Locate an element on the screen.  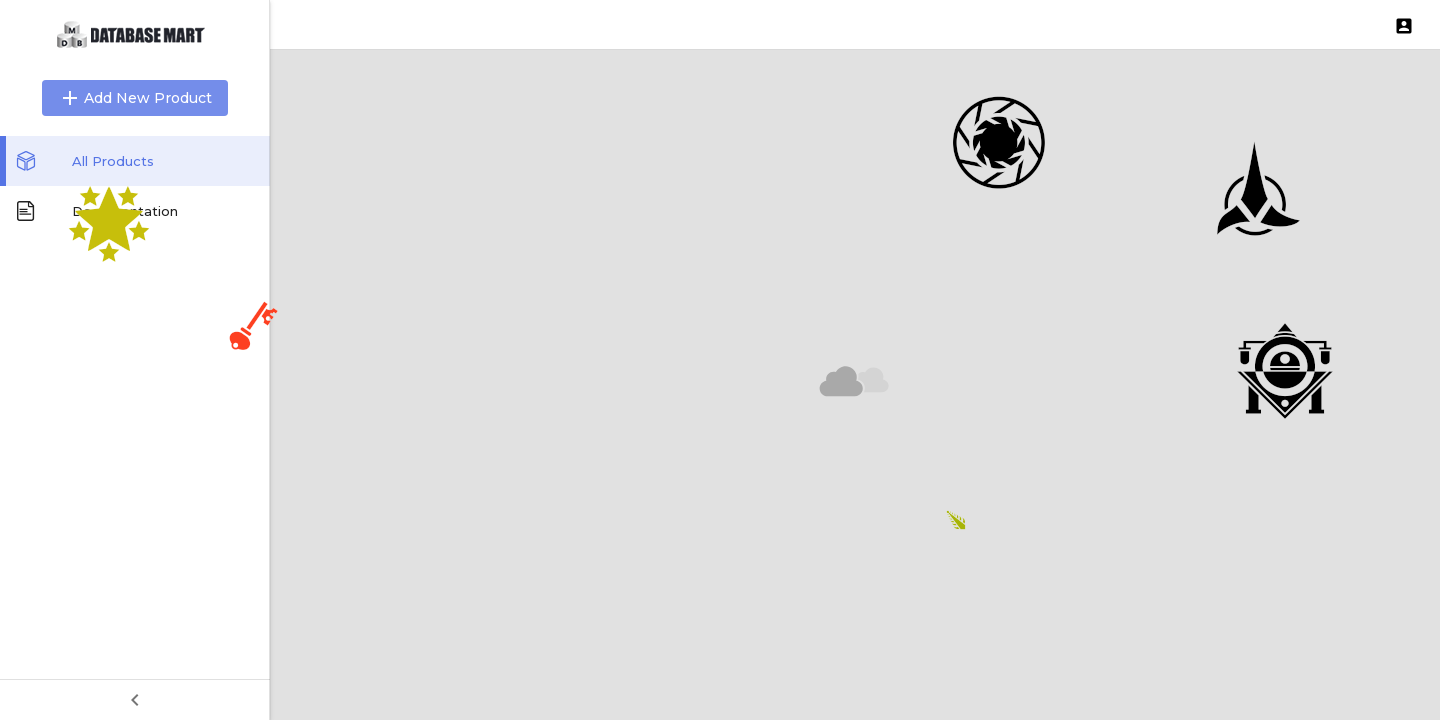
access security or authentication settings is located at coordinates (254, 326).